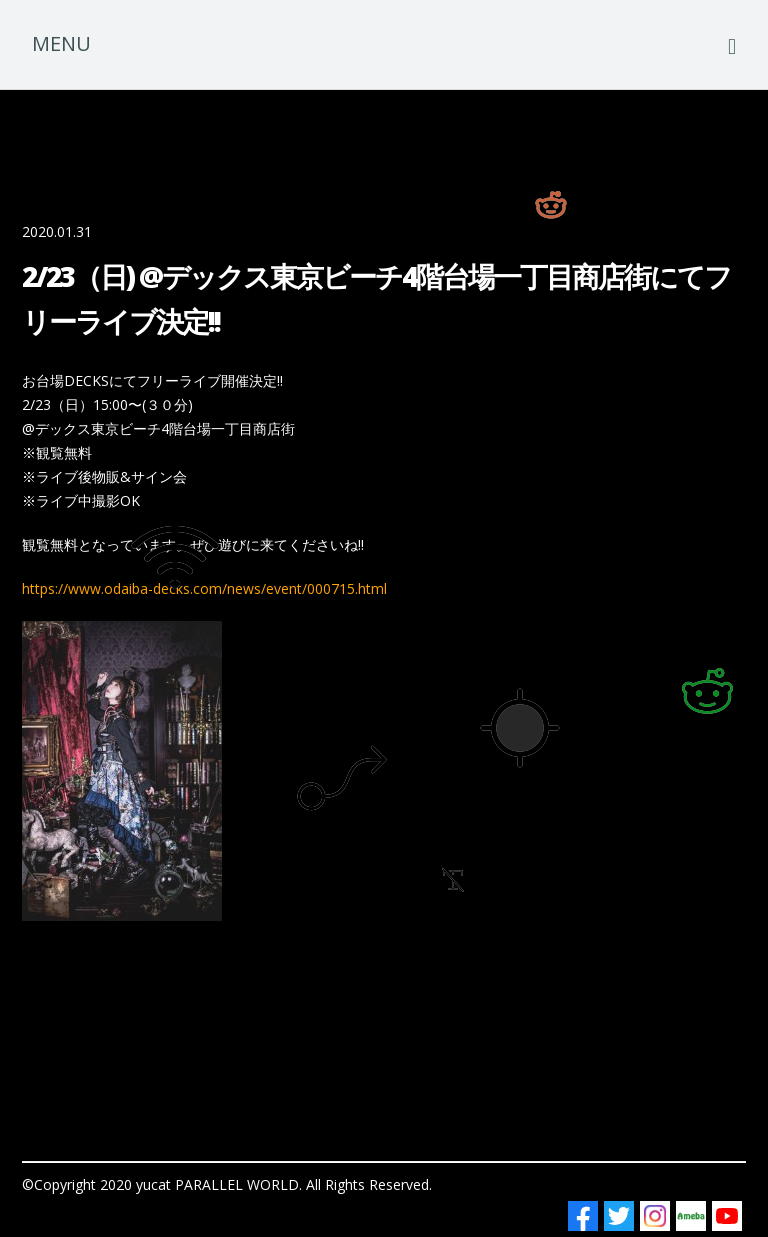  Describe the element at coordinates (342, 778) in the screenshot. I see `indicates a workflow or process flow direction` at that location.